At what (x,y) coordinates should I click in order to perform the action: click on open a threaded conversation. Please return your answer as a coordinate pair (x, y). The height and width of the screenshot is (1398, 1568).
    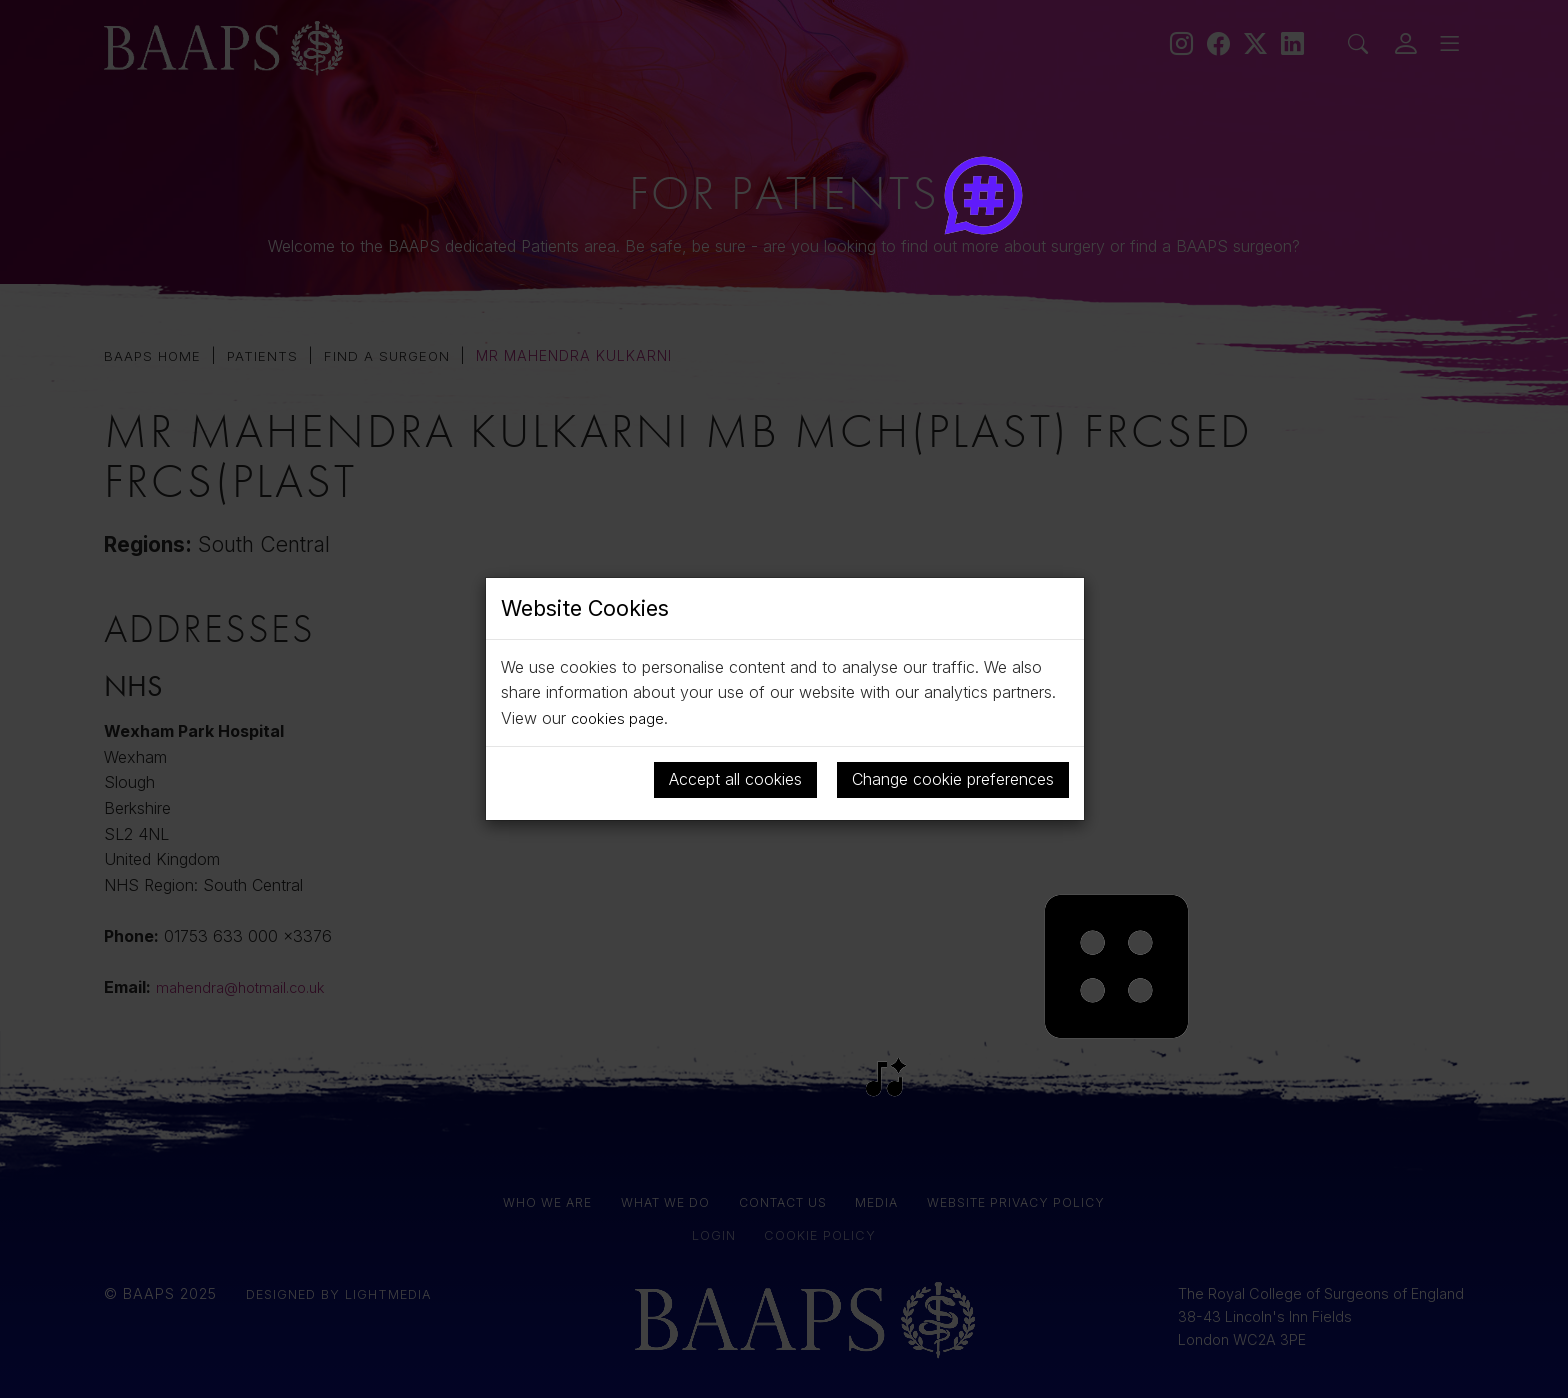
    Looking at the image, I should click on (983, 195).